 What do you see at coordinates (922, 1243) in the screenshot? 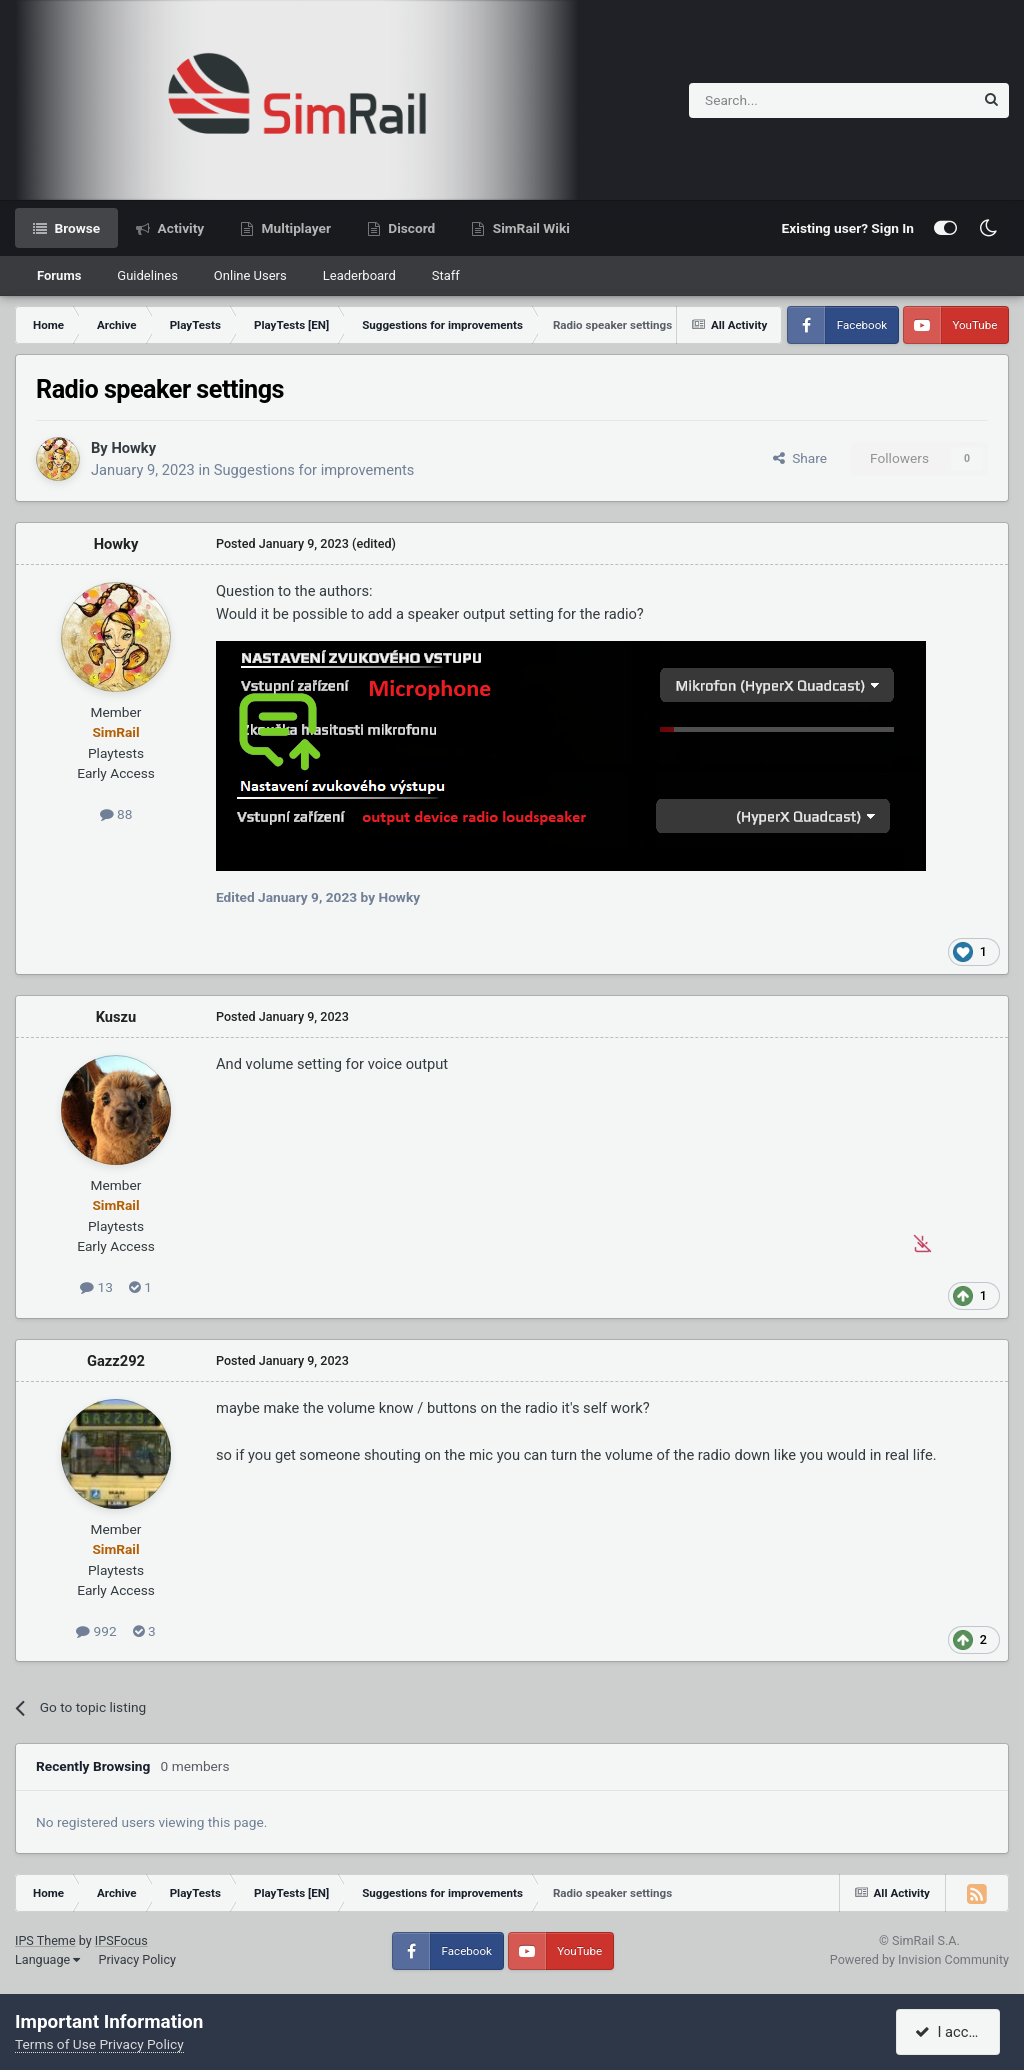
I see `download unavailable or disabled` at bounding box center [922, 1243].